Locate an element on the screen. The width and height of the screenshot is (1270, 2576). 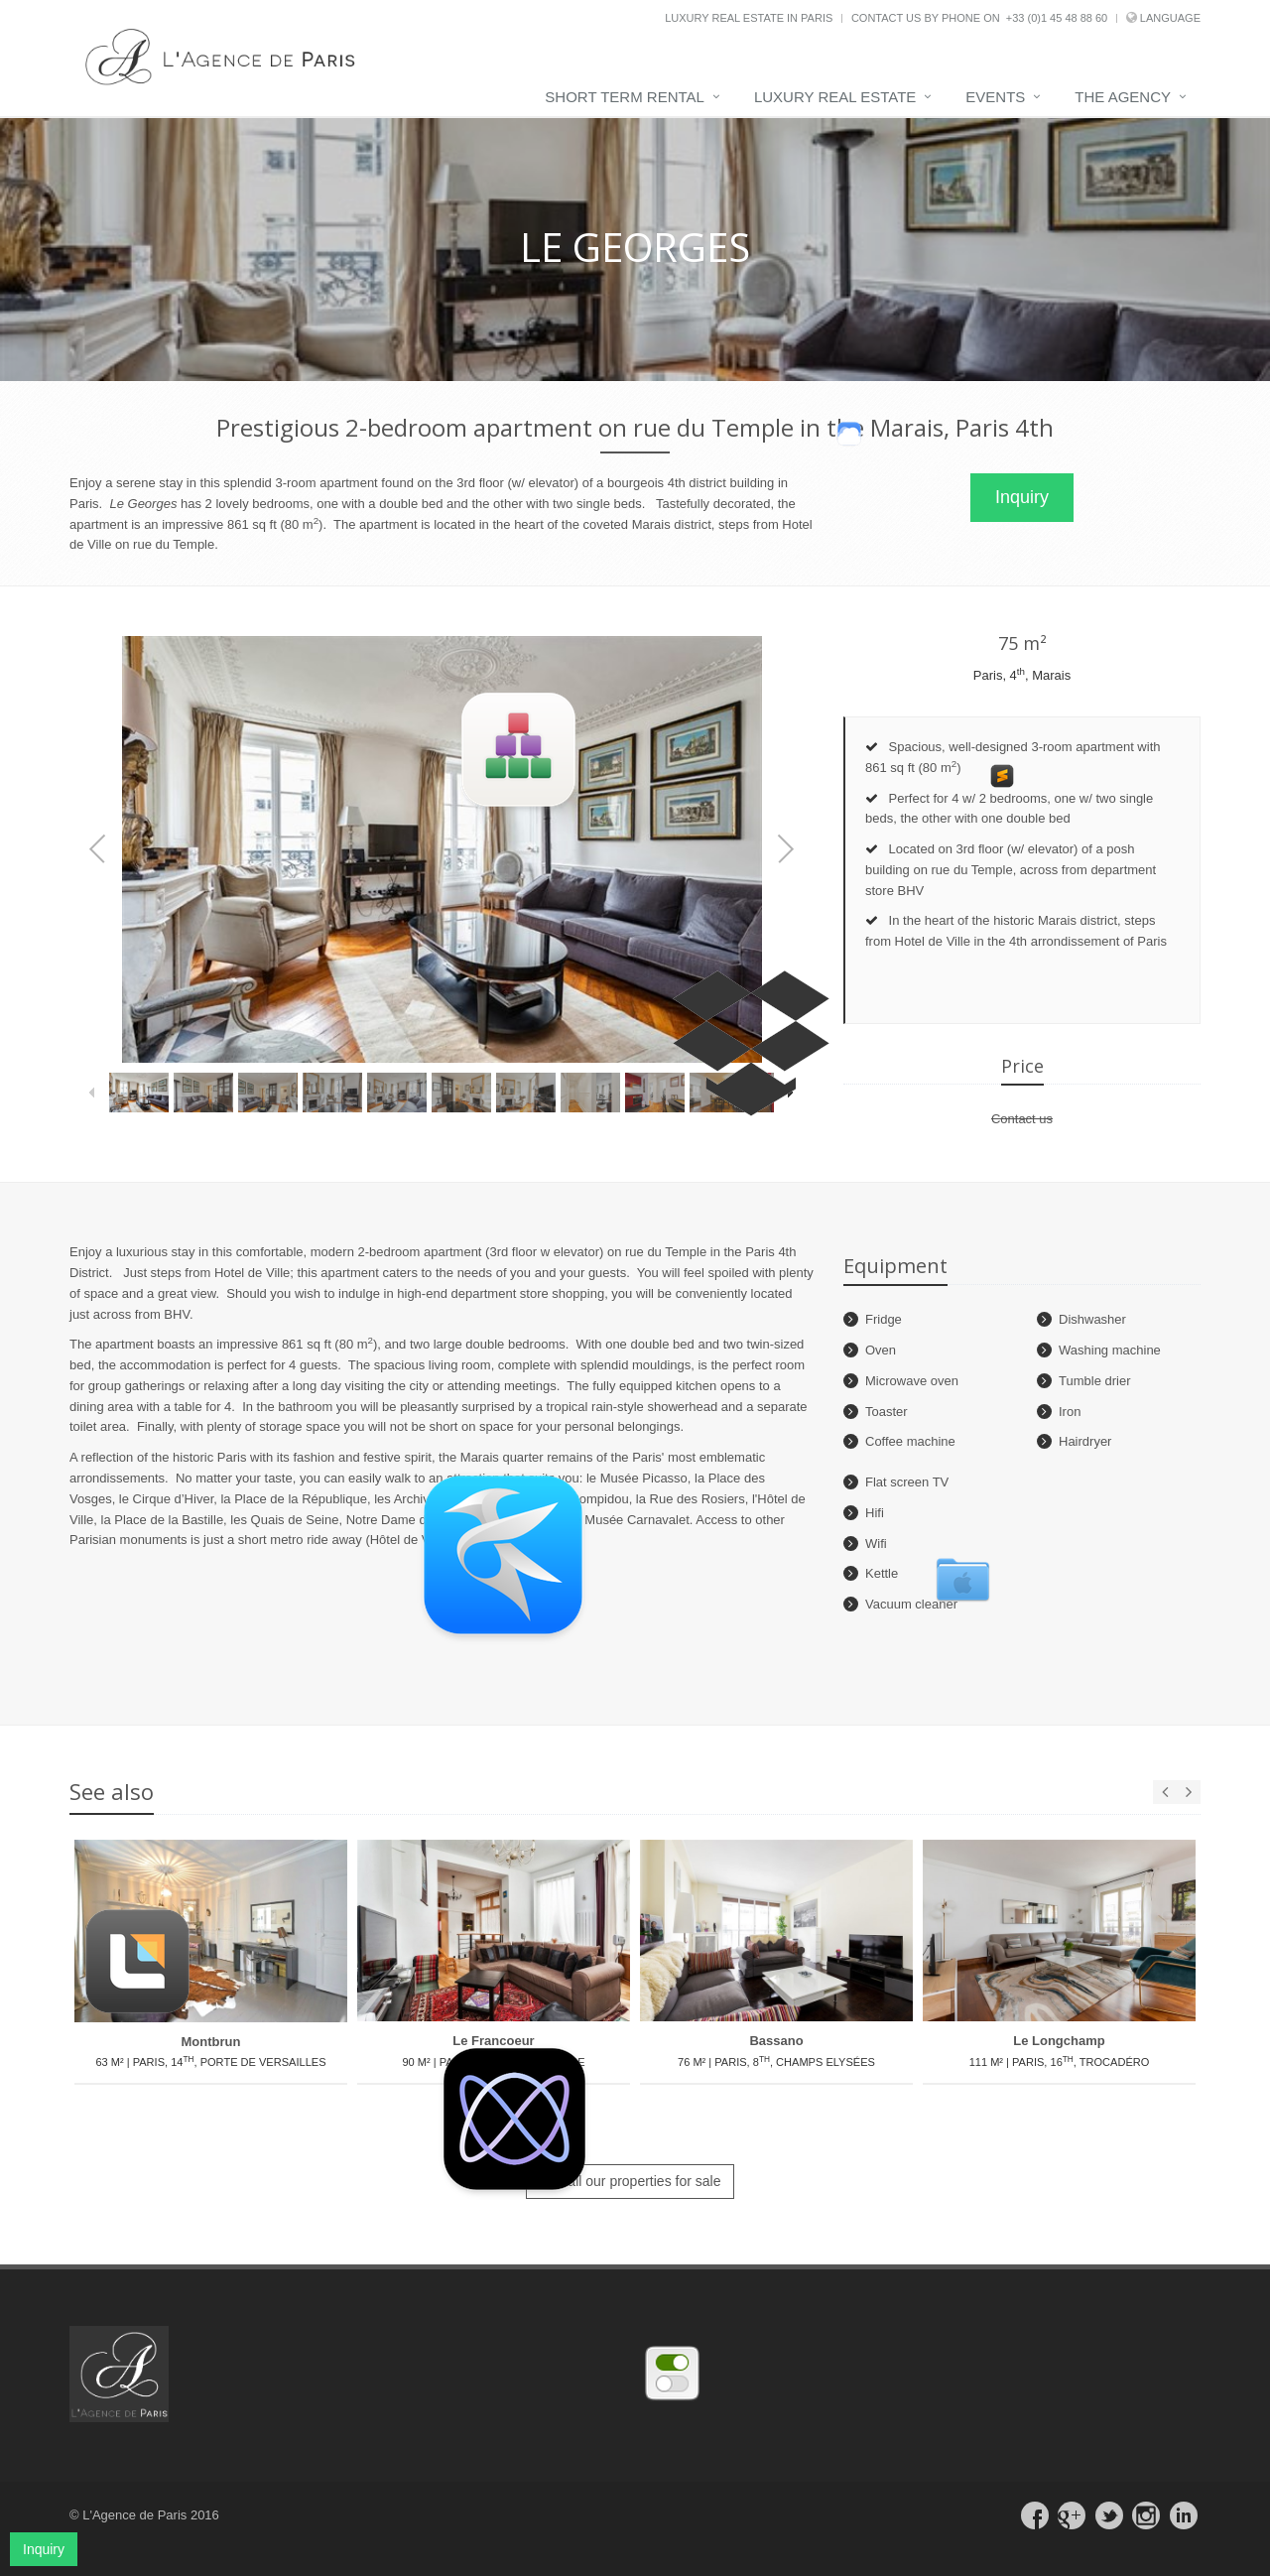
open Dropbox cloud storage is located at coordinates (751, 1049).